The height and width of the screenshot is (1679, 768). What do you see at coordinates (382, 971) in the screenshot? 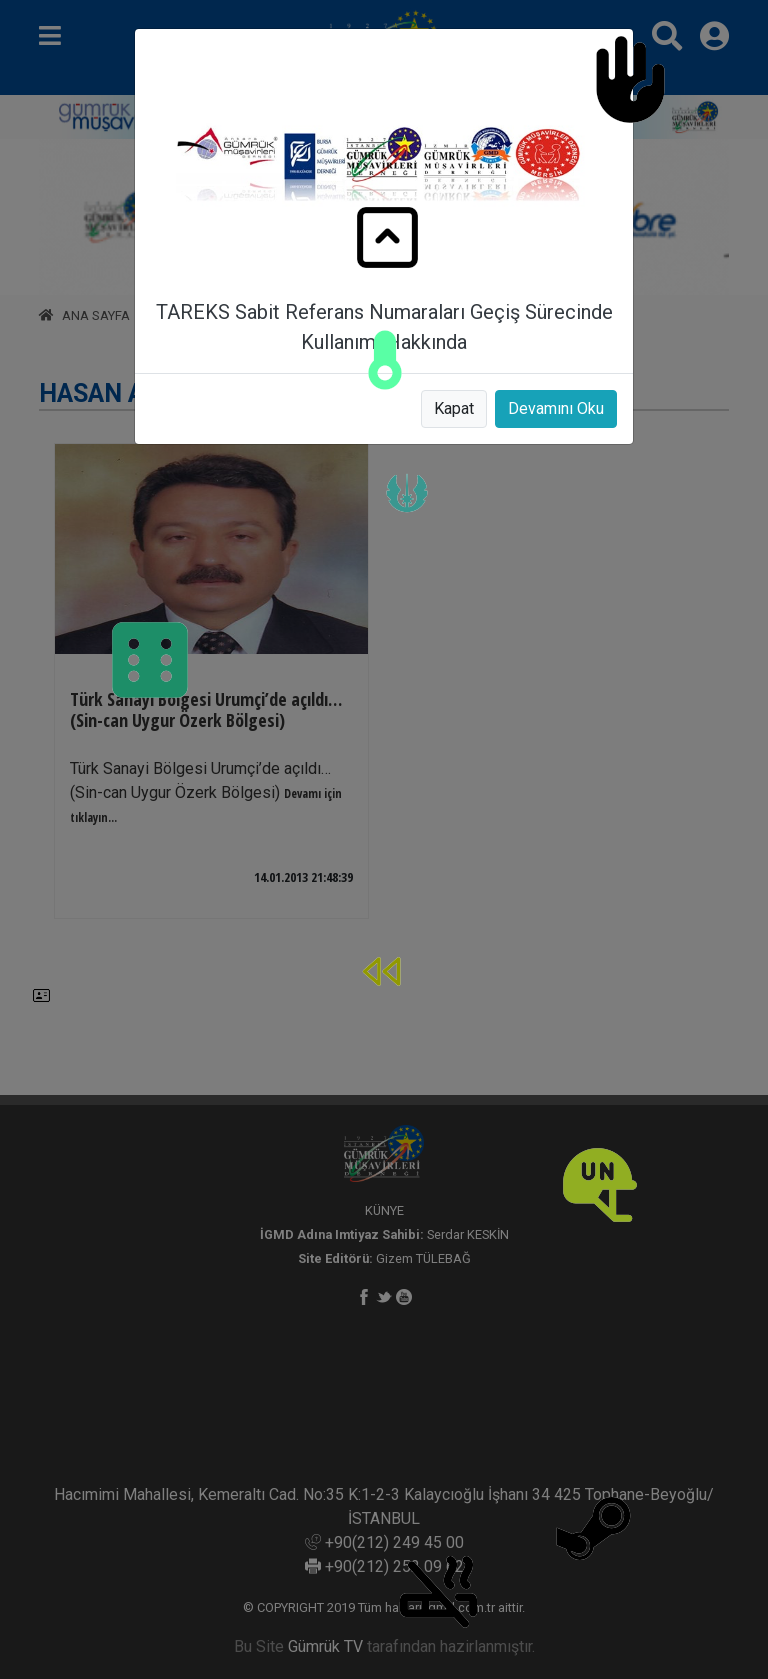
I see `skip to previous track` at bounding box center [382, 971].